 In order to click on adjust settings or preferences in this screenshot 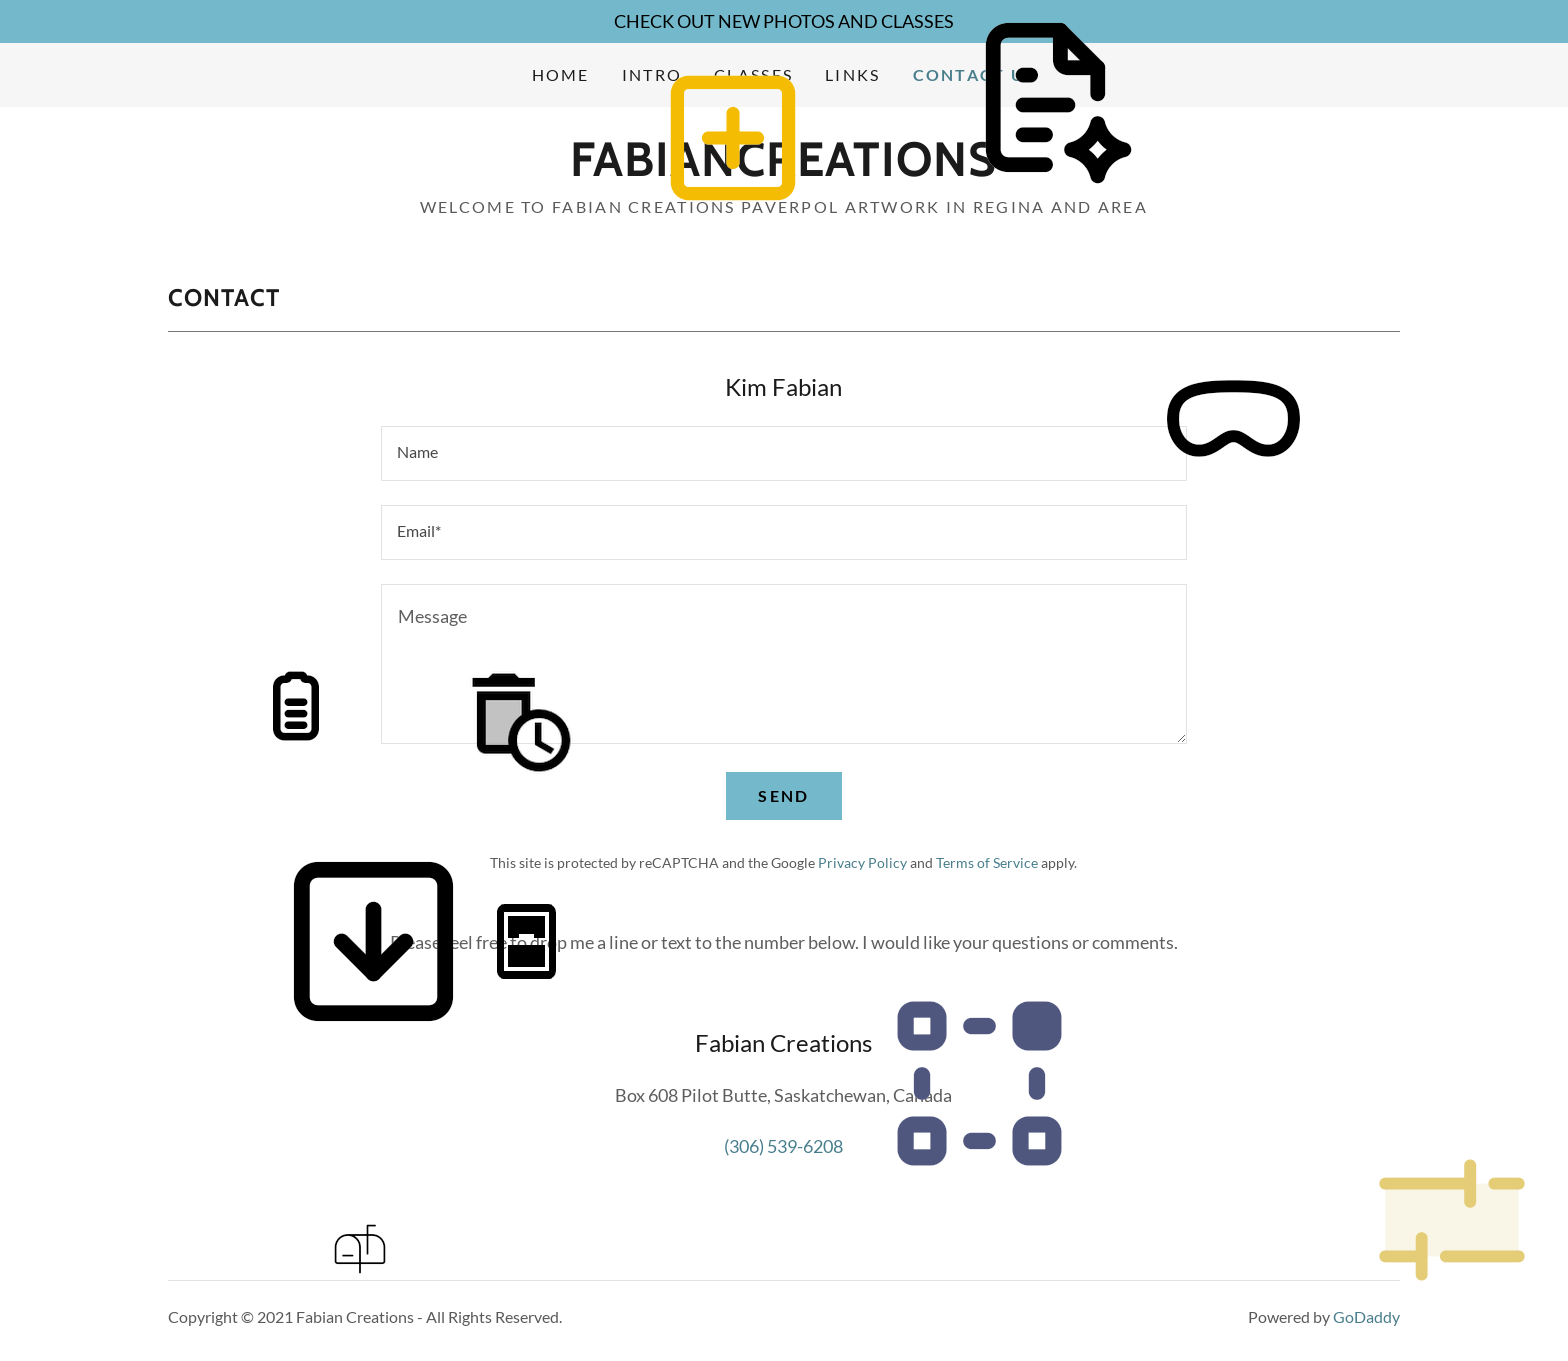, I will do `click(1452, 1220)`.